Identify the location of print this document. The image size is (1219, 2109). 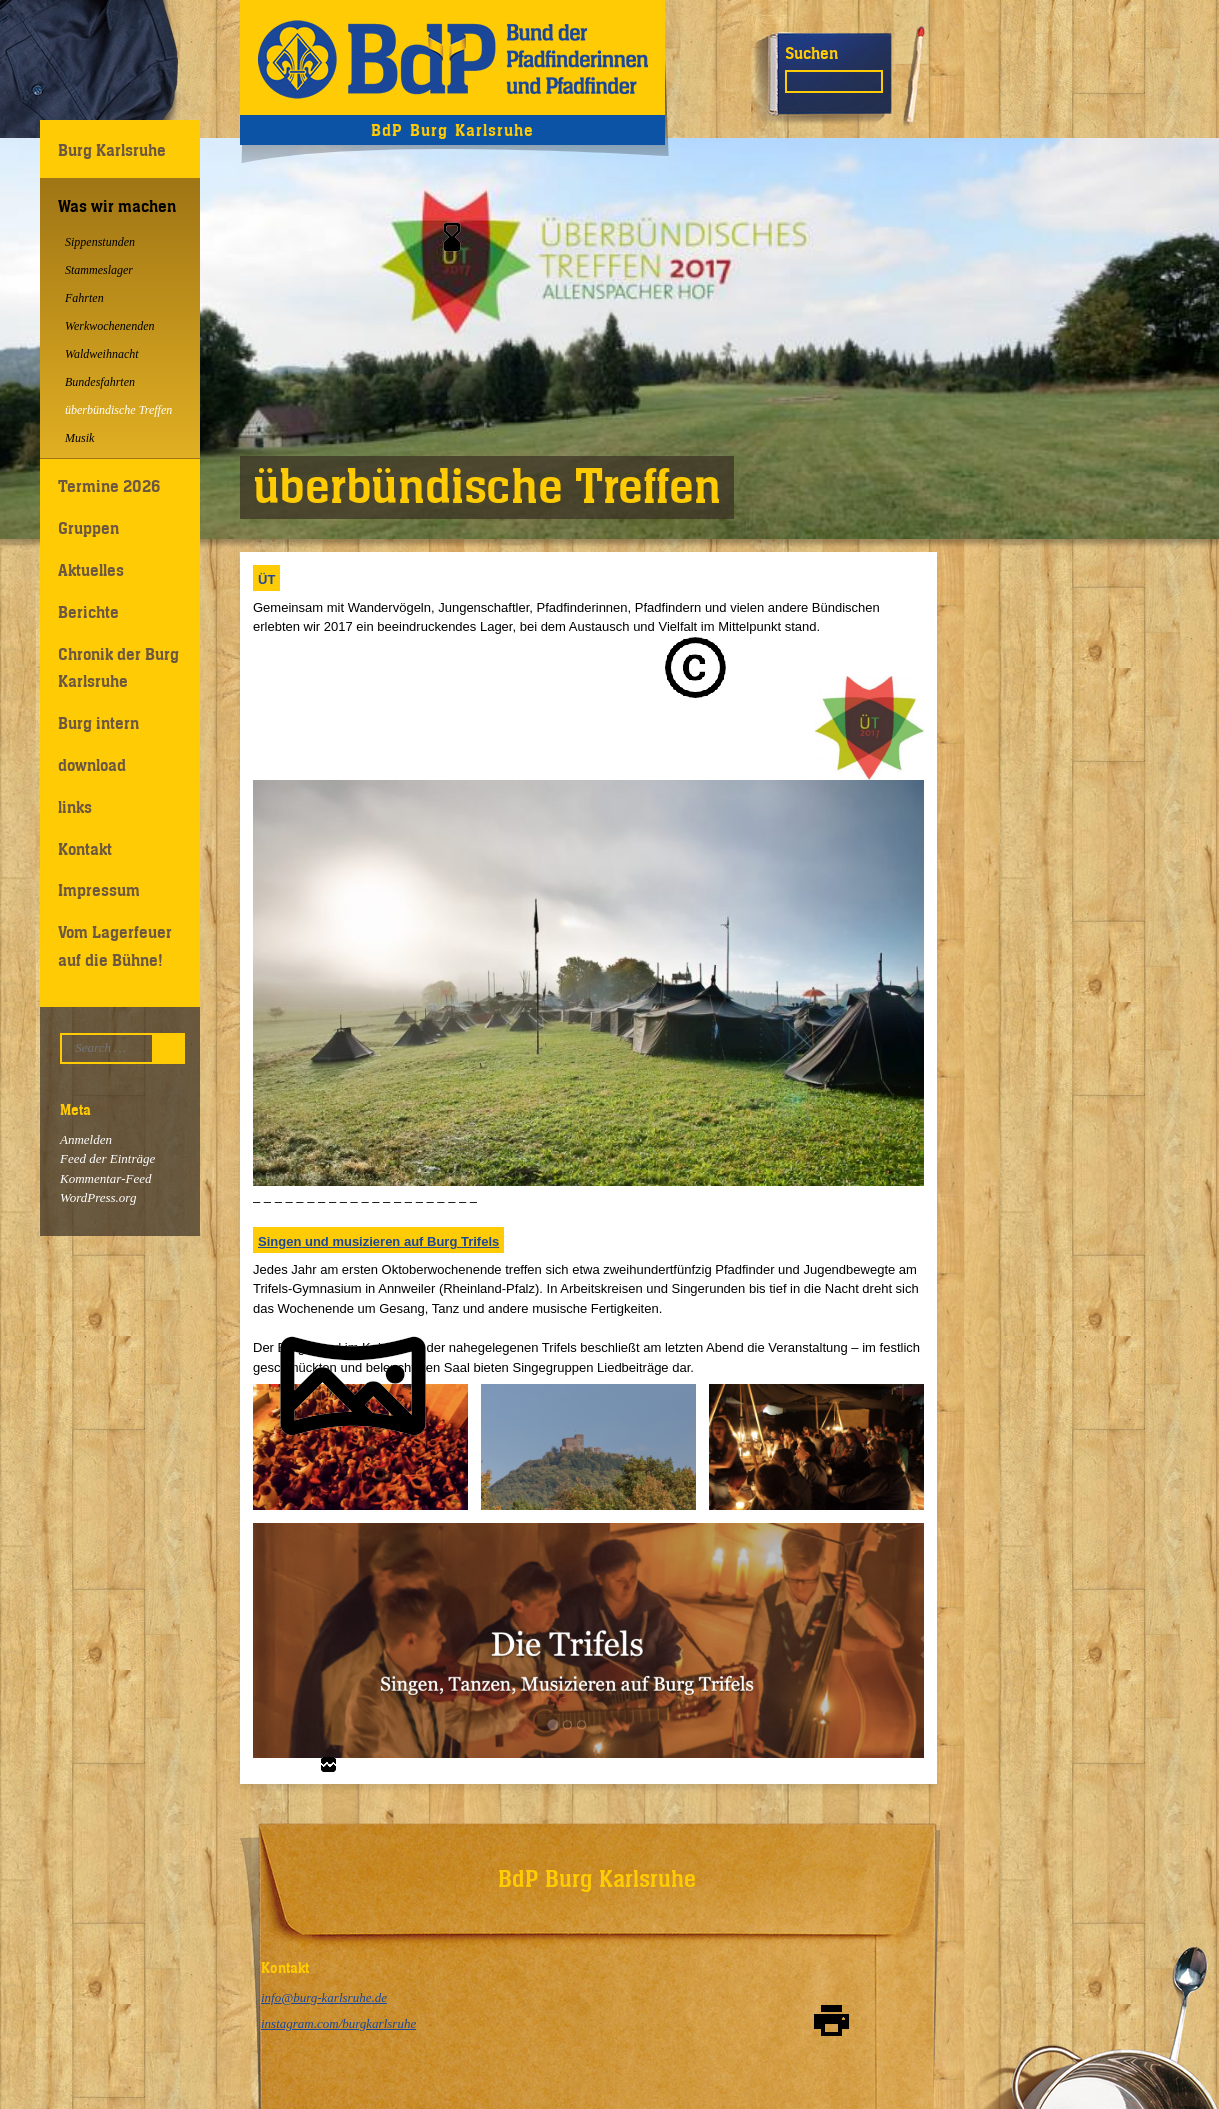
(831, 2020).